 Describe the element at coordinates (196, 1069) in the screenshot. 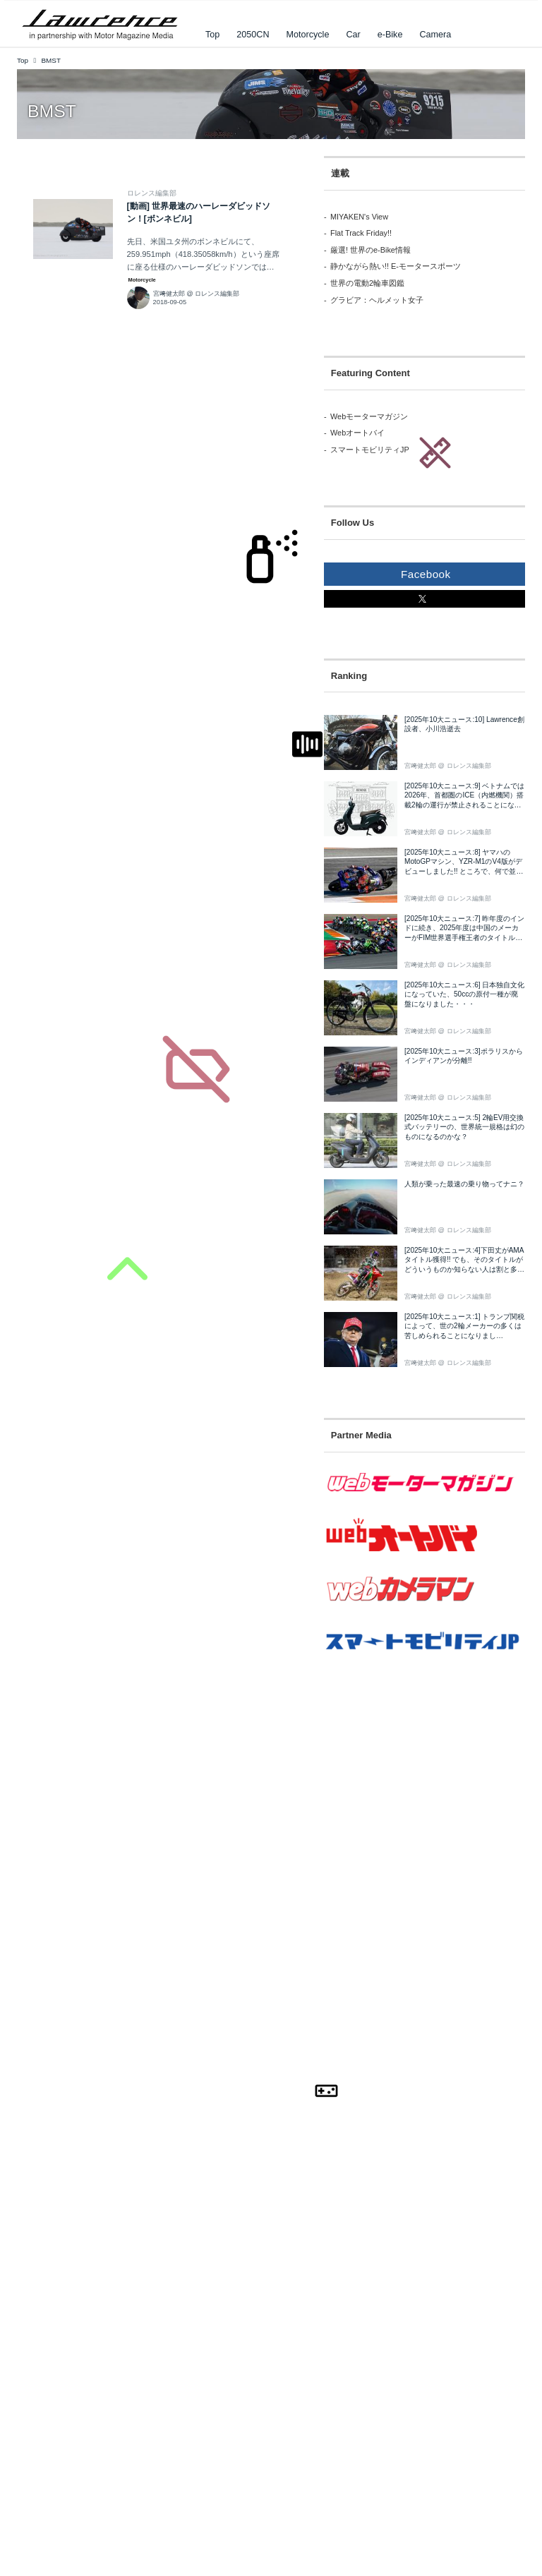

I see `disable or remove a label` at that location.